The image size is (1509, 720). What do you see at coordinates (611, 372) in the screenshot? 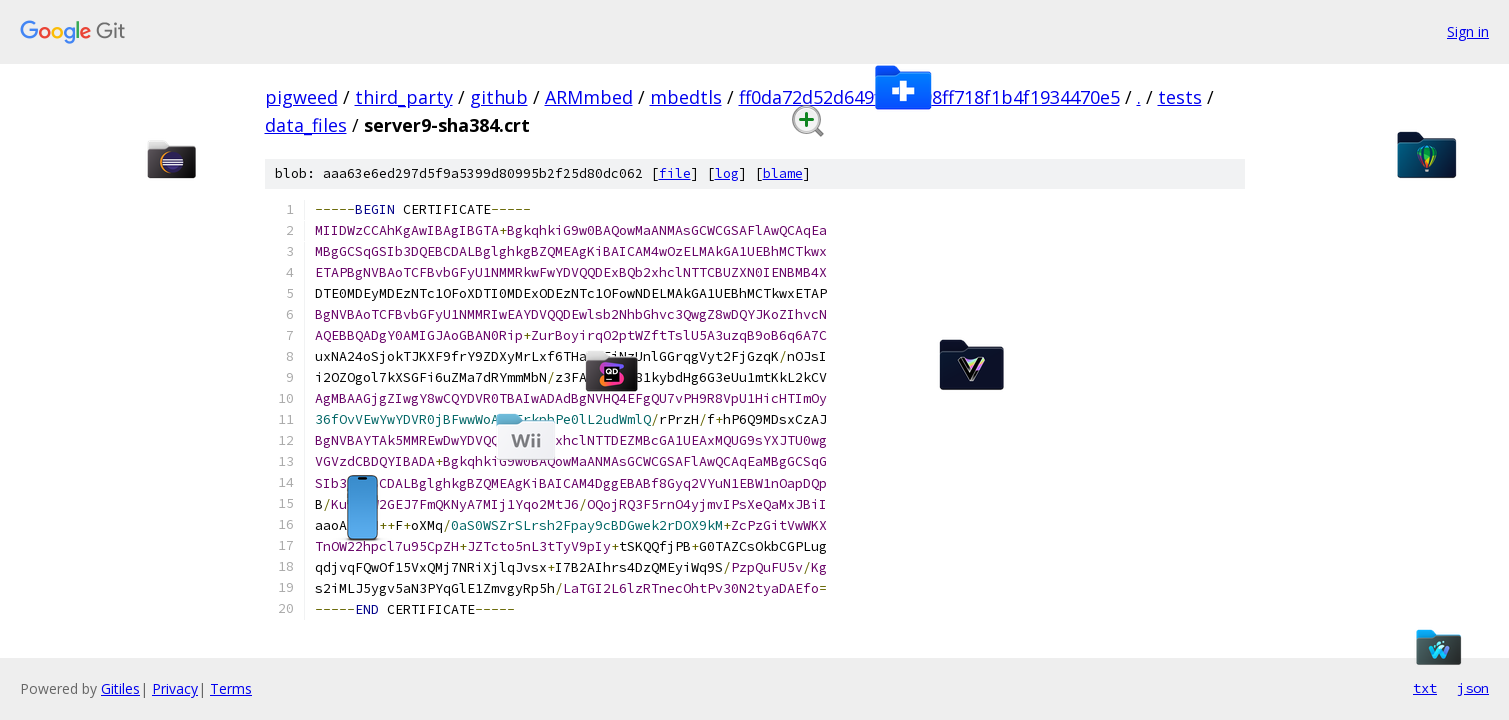
I see `folder containing JetBrains Qodana project files` at bounding box center [611, 372].